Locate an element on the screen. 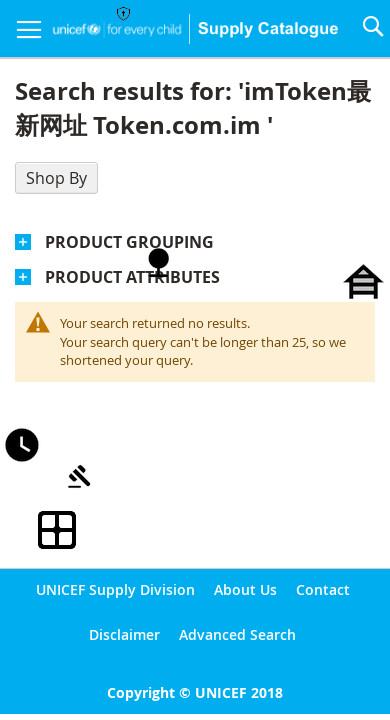  access security or privacy settings is located at coordinates (123, 14).